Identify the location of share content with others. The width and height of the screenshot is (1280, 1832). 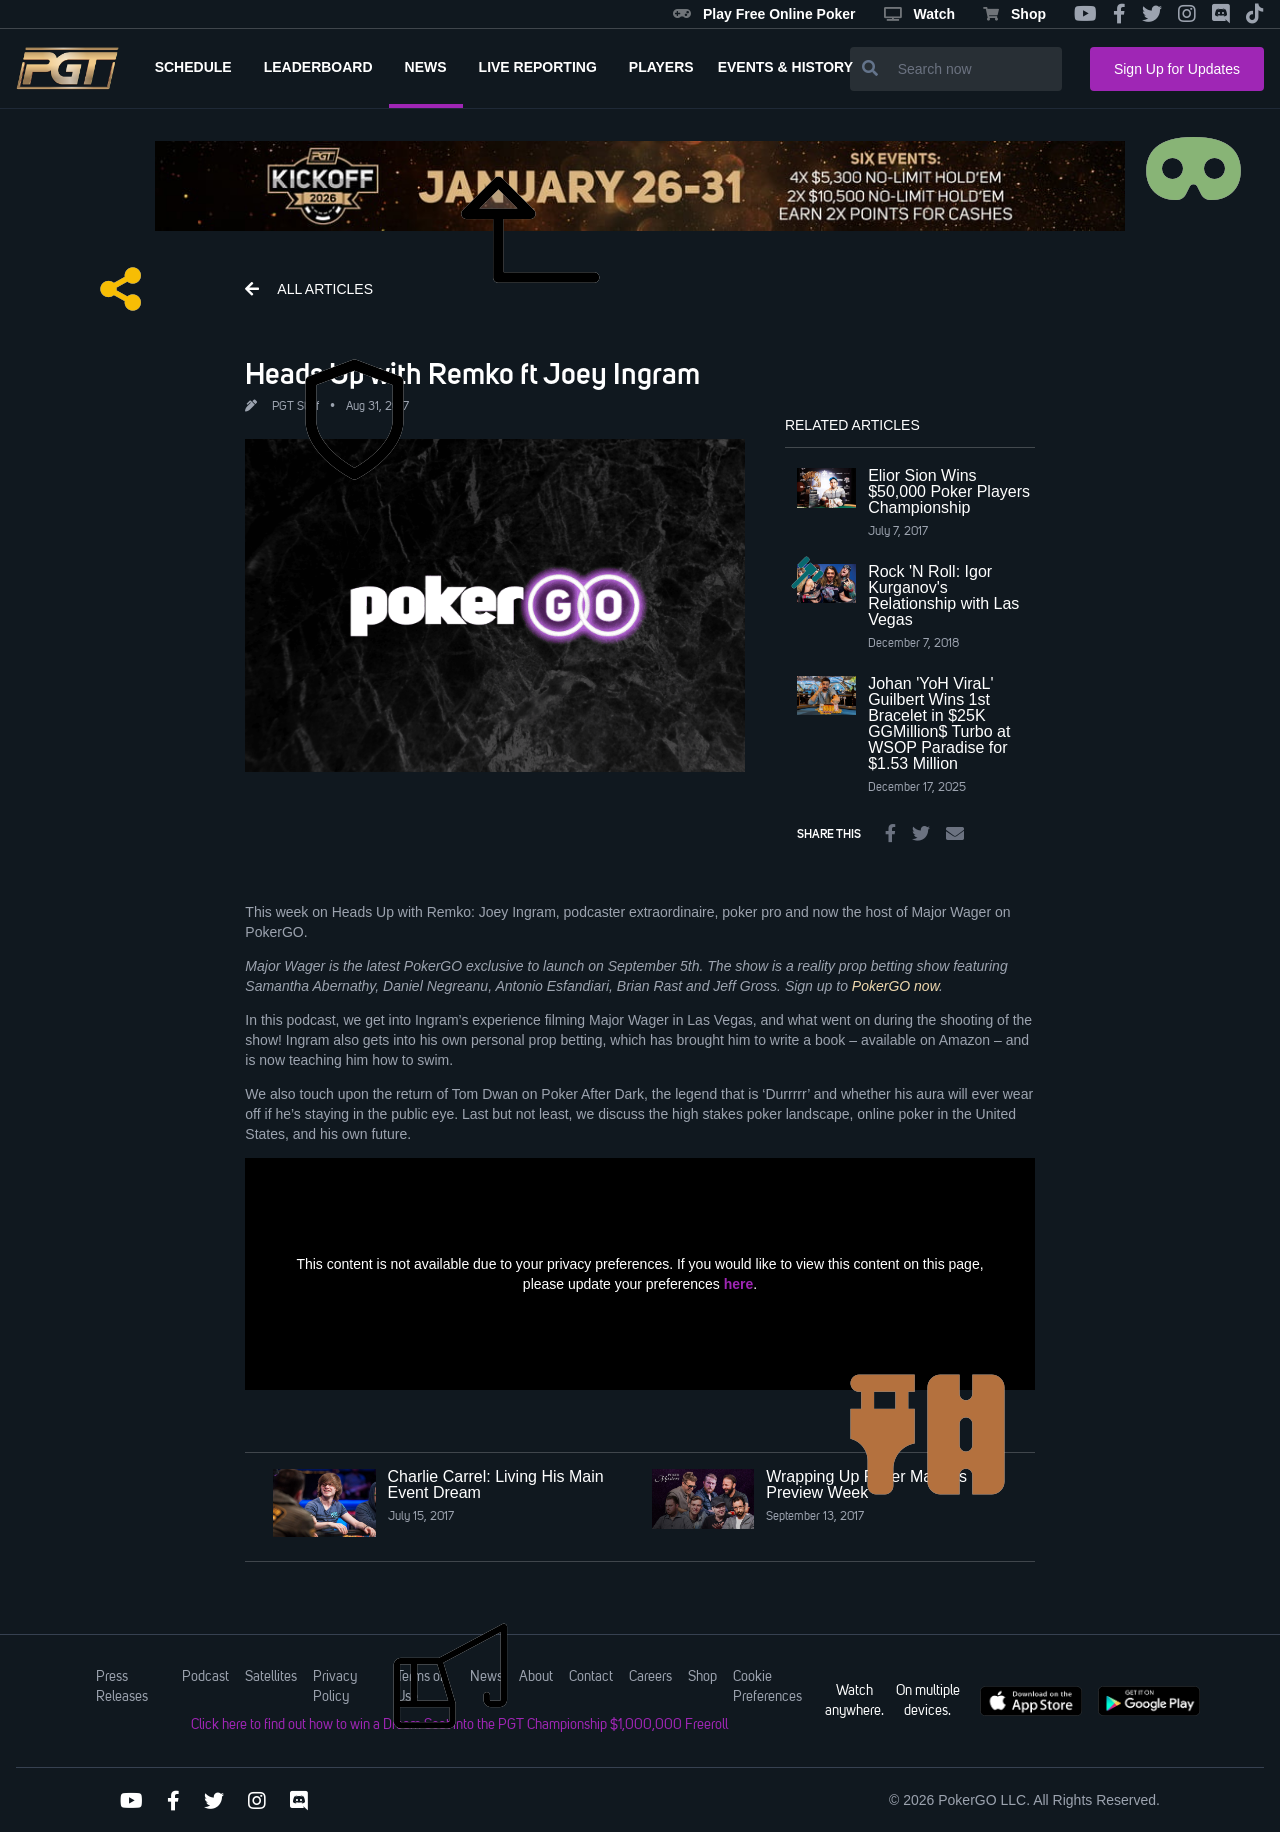
(122, 289).